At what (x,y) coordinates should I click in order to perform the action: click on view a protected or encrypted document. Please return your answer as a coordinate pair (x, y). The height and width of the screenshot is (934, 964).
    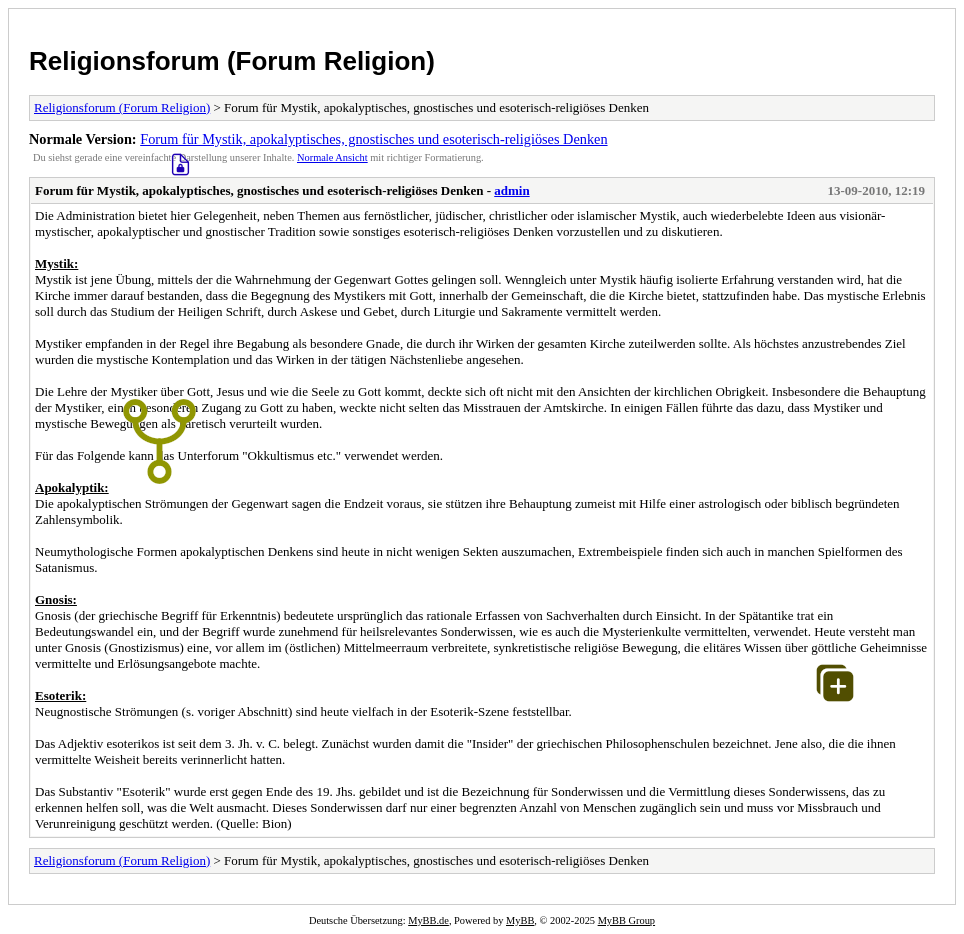
    Looking at the image, I should click on (180, 164).